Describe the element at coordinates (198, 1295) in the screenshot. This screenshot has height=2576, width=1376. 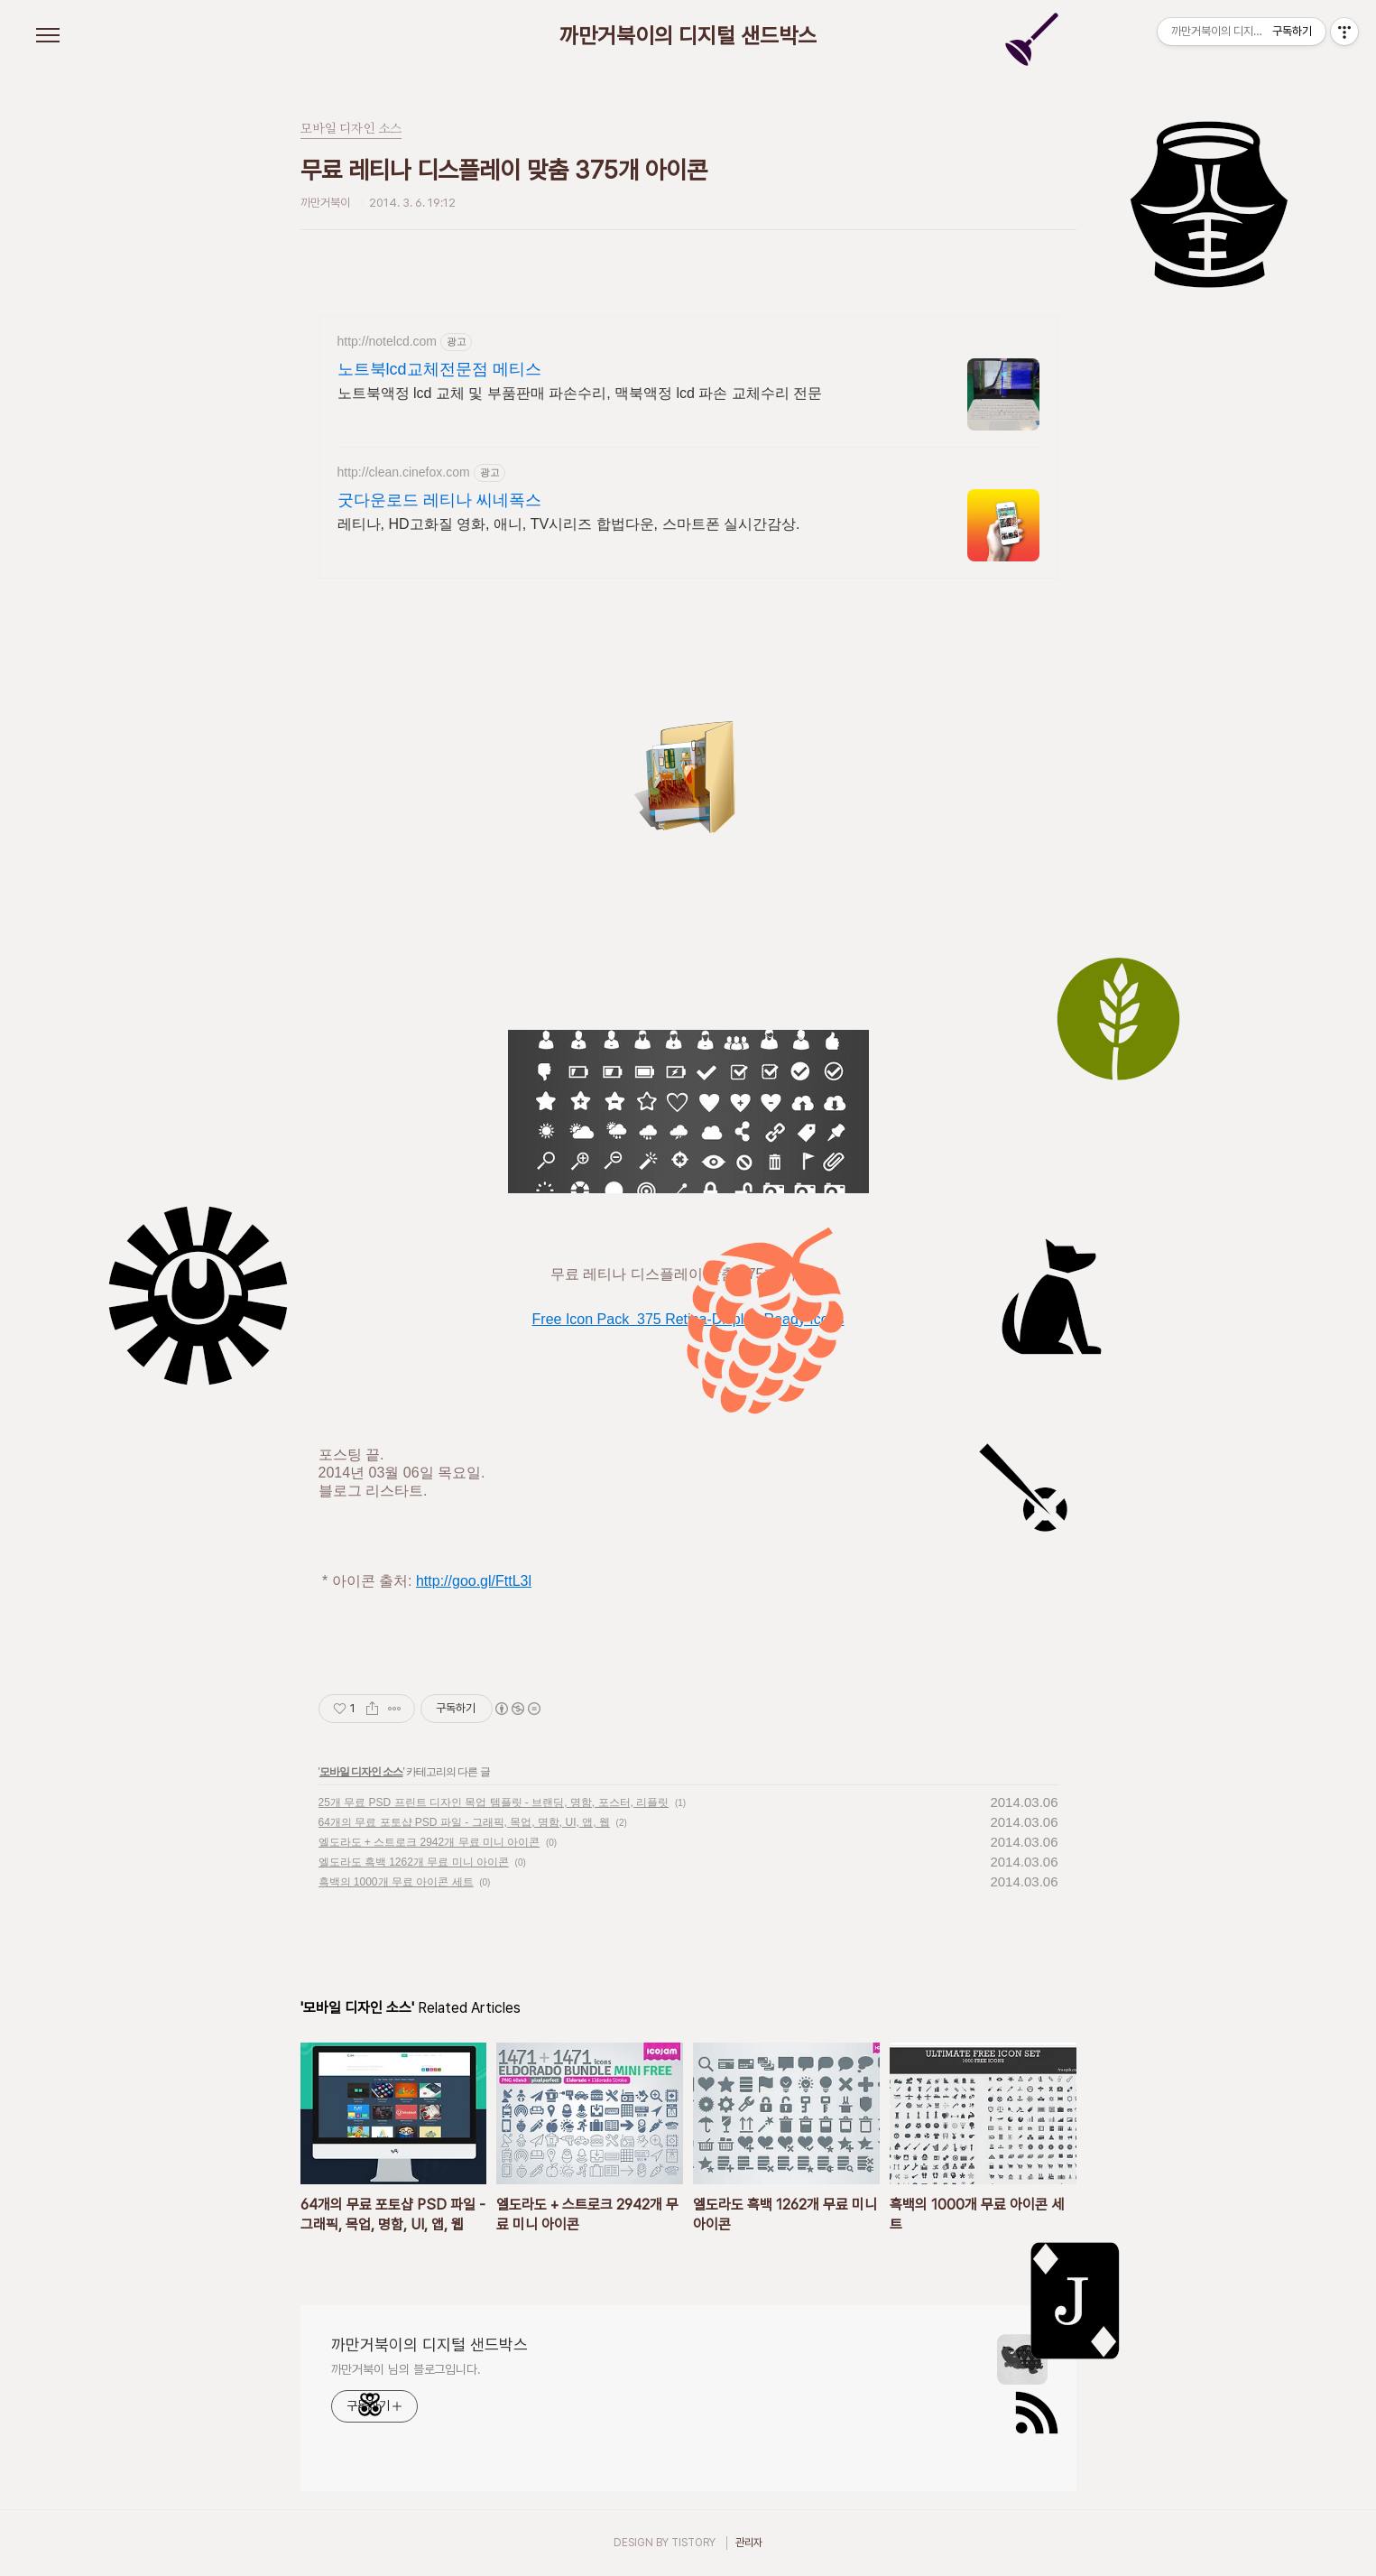
I see `abstract sun or radiant energy symbol` at that location.